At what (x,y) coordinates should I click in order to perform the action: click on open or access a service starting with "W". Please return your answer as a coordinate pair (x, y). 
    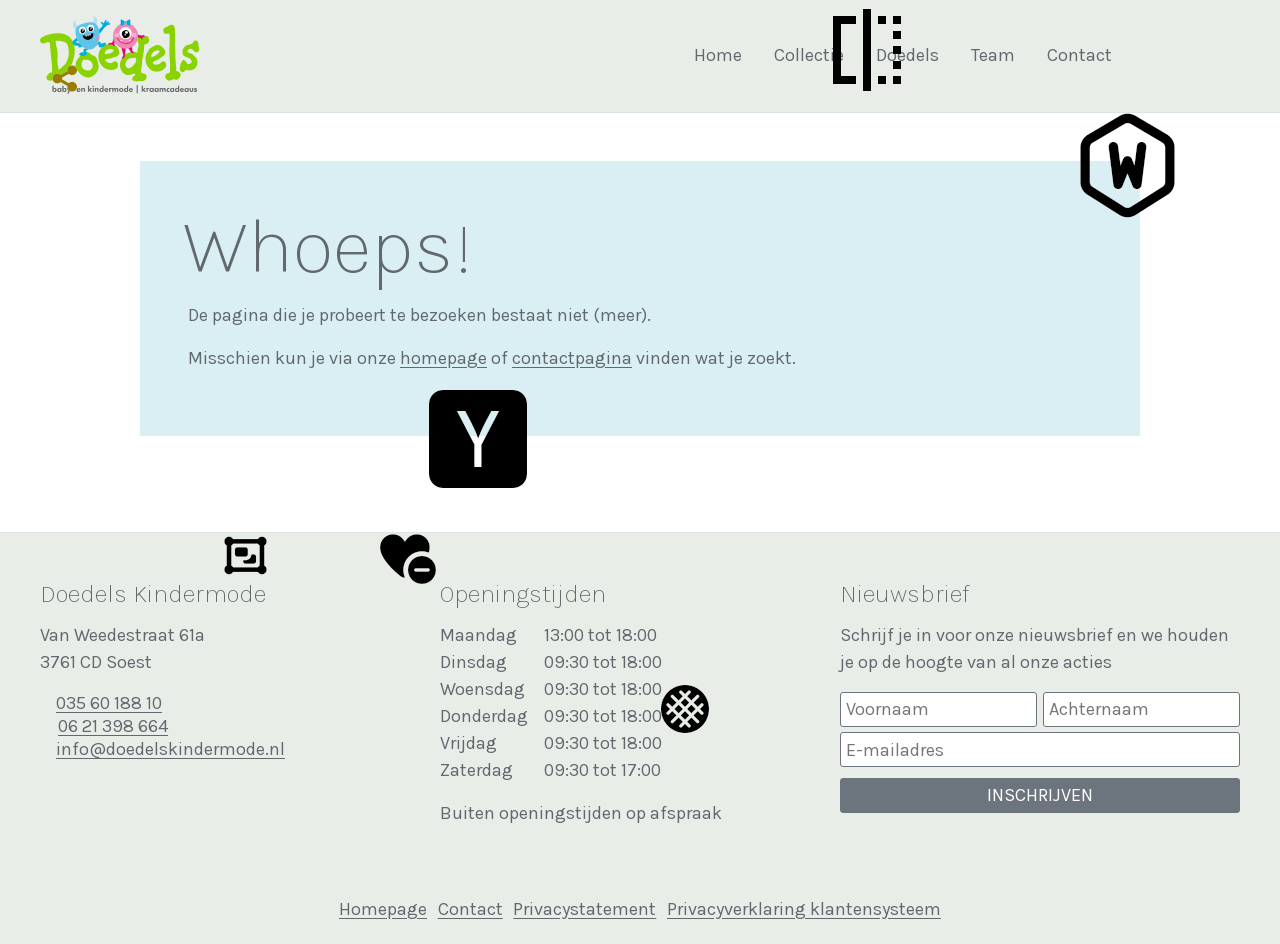
    Looking at the image, I should click on (1127, 165).